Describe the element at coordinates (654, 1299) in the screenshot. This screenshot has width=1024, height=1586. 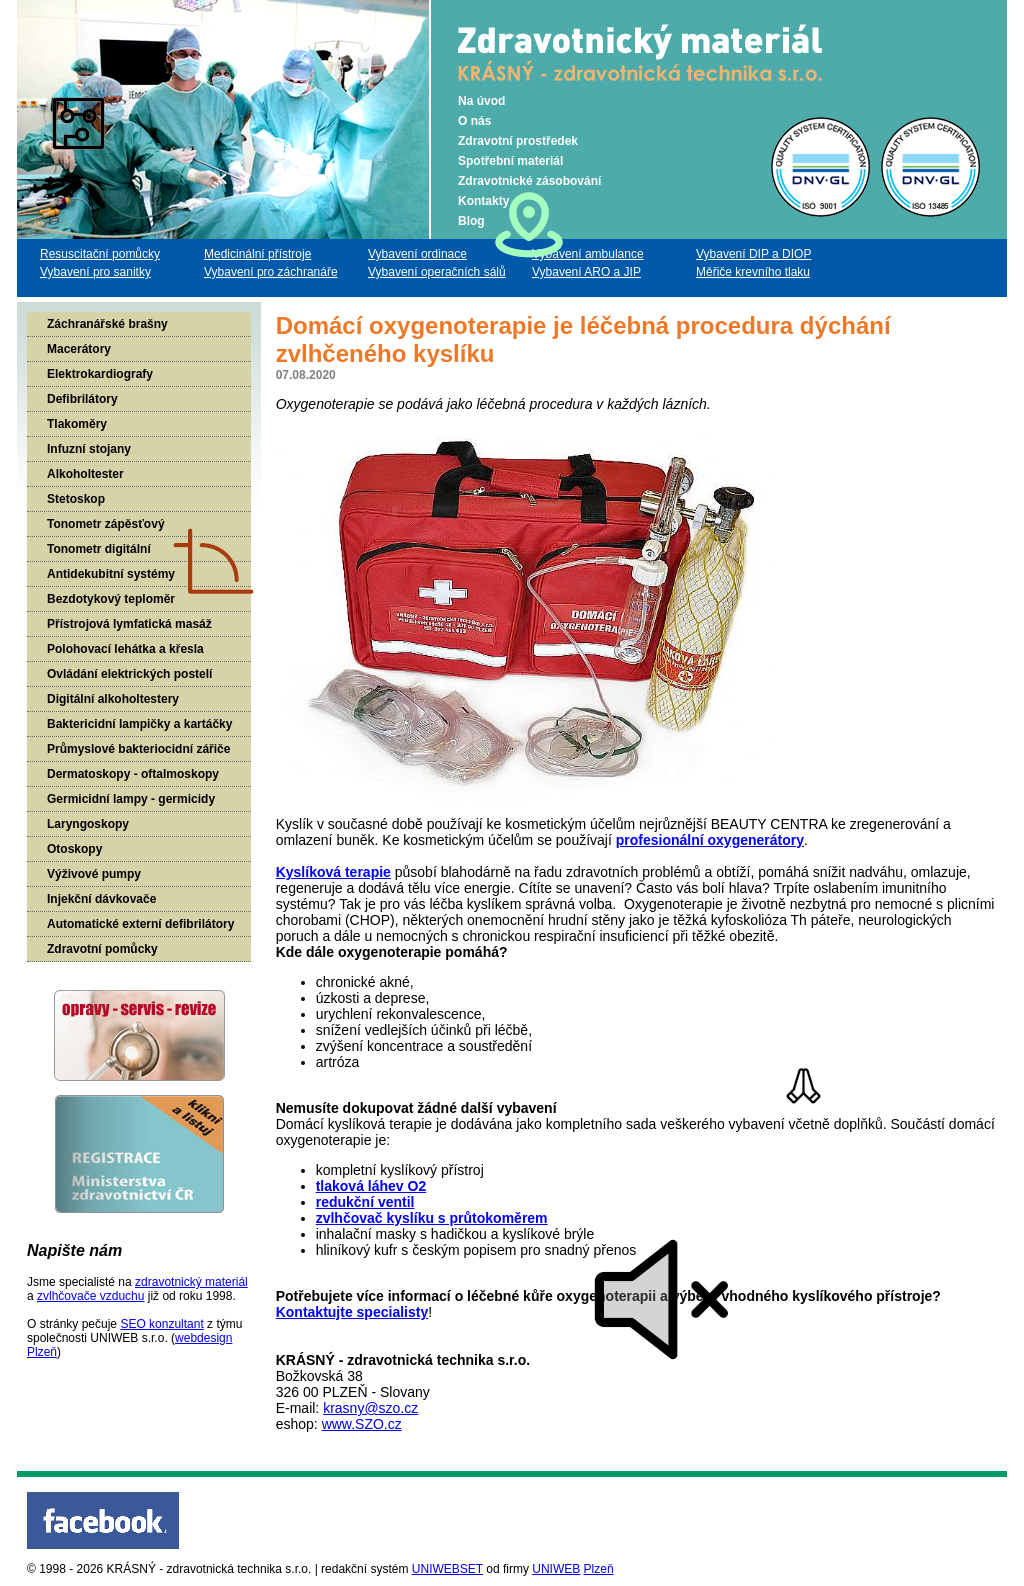
I see `mute audio or sound` at that location.